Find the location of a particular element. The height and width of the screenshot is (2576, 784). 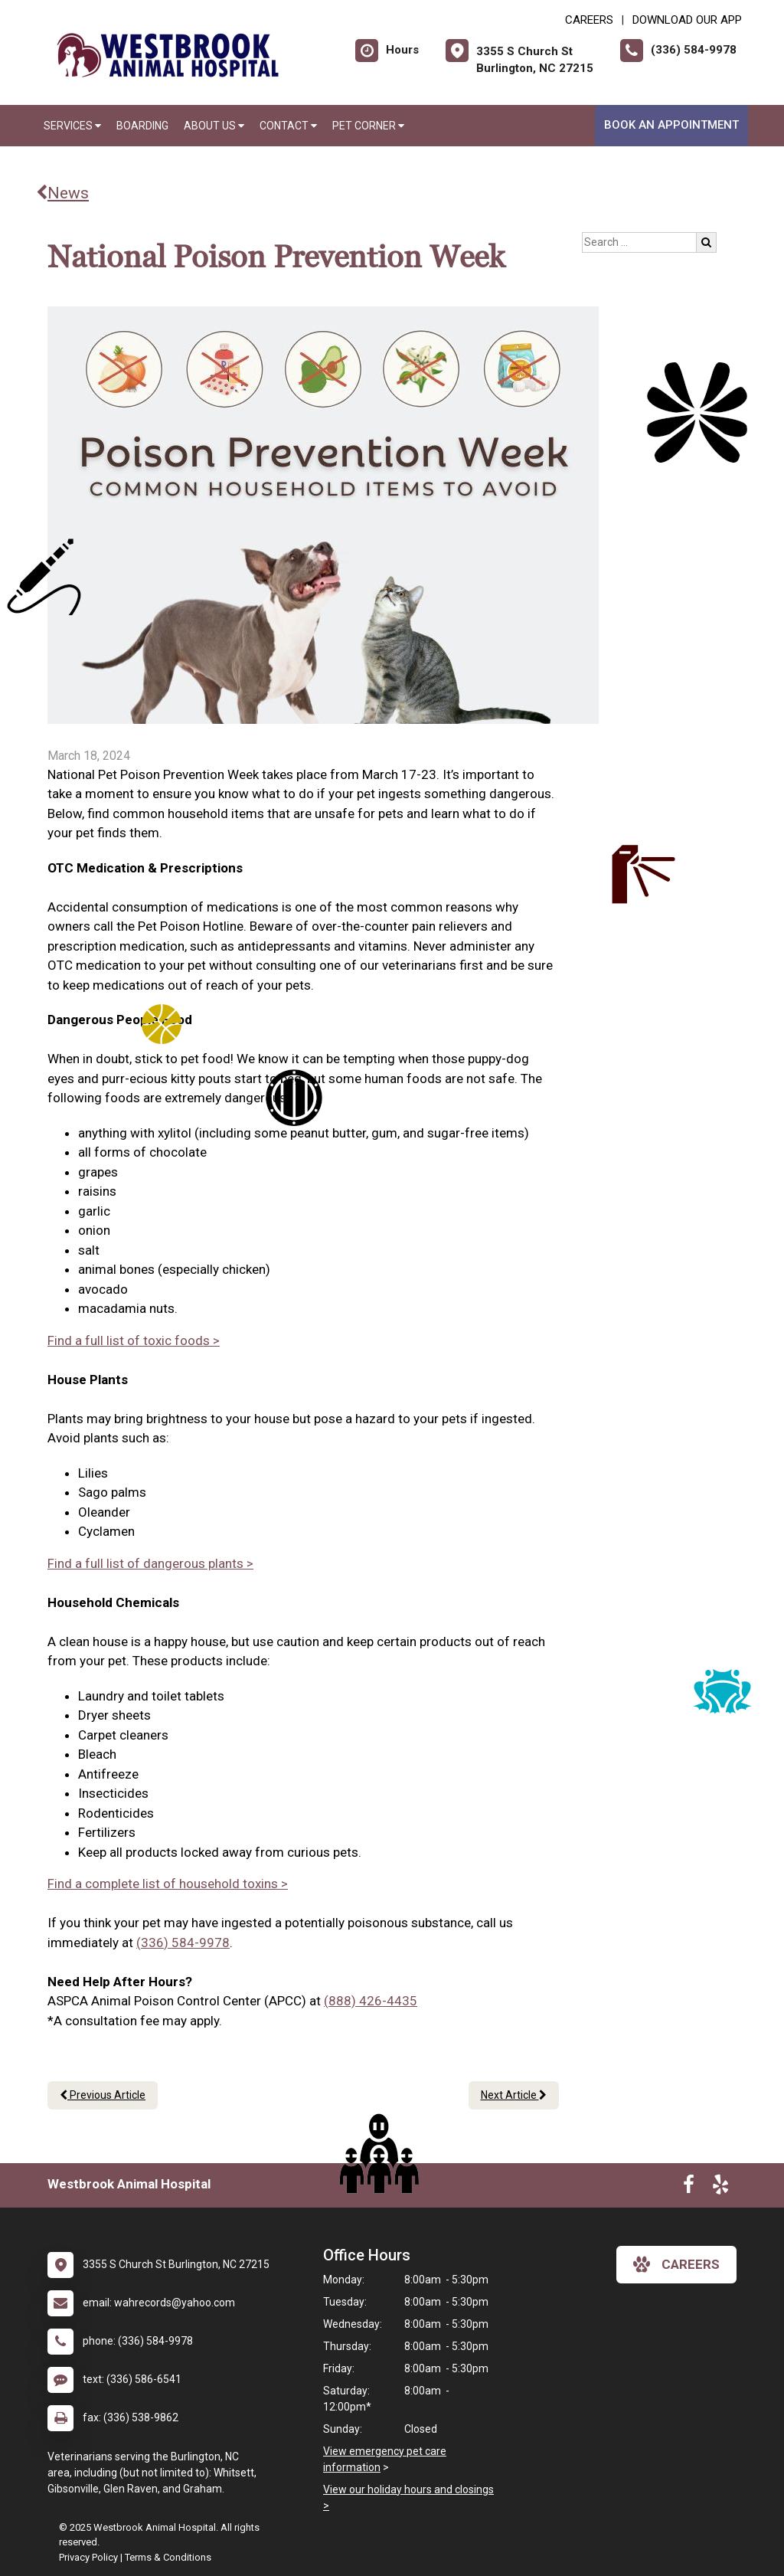

equip fairy wings accessory is located at coordinates (697, 411).